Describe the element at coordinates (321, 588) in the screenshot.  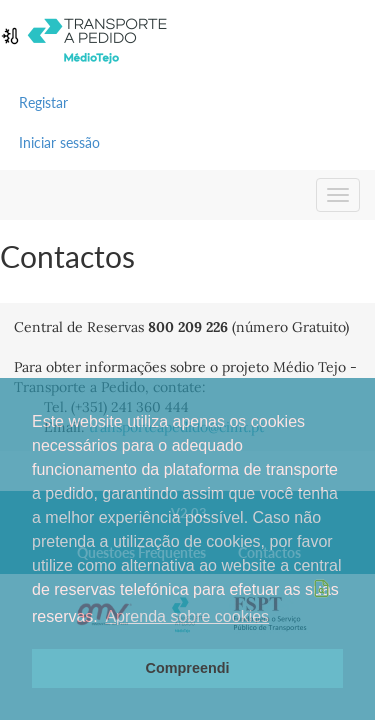
I see `search within a document` at that location.